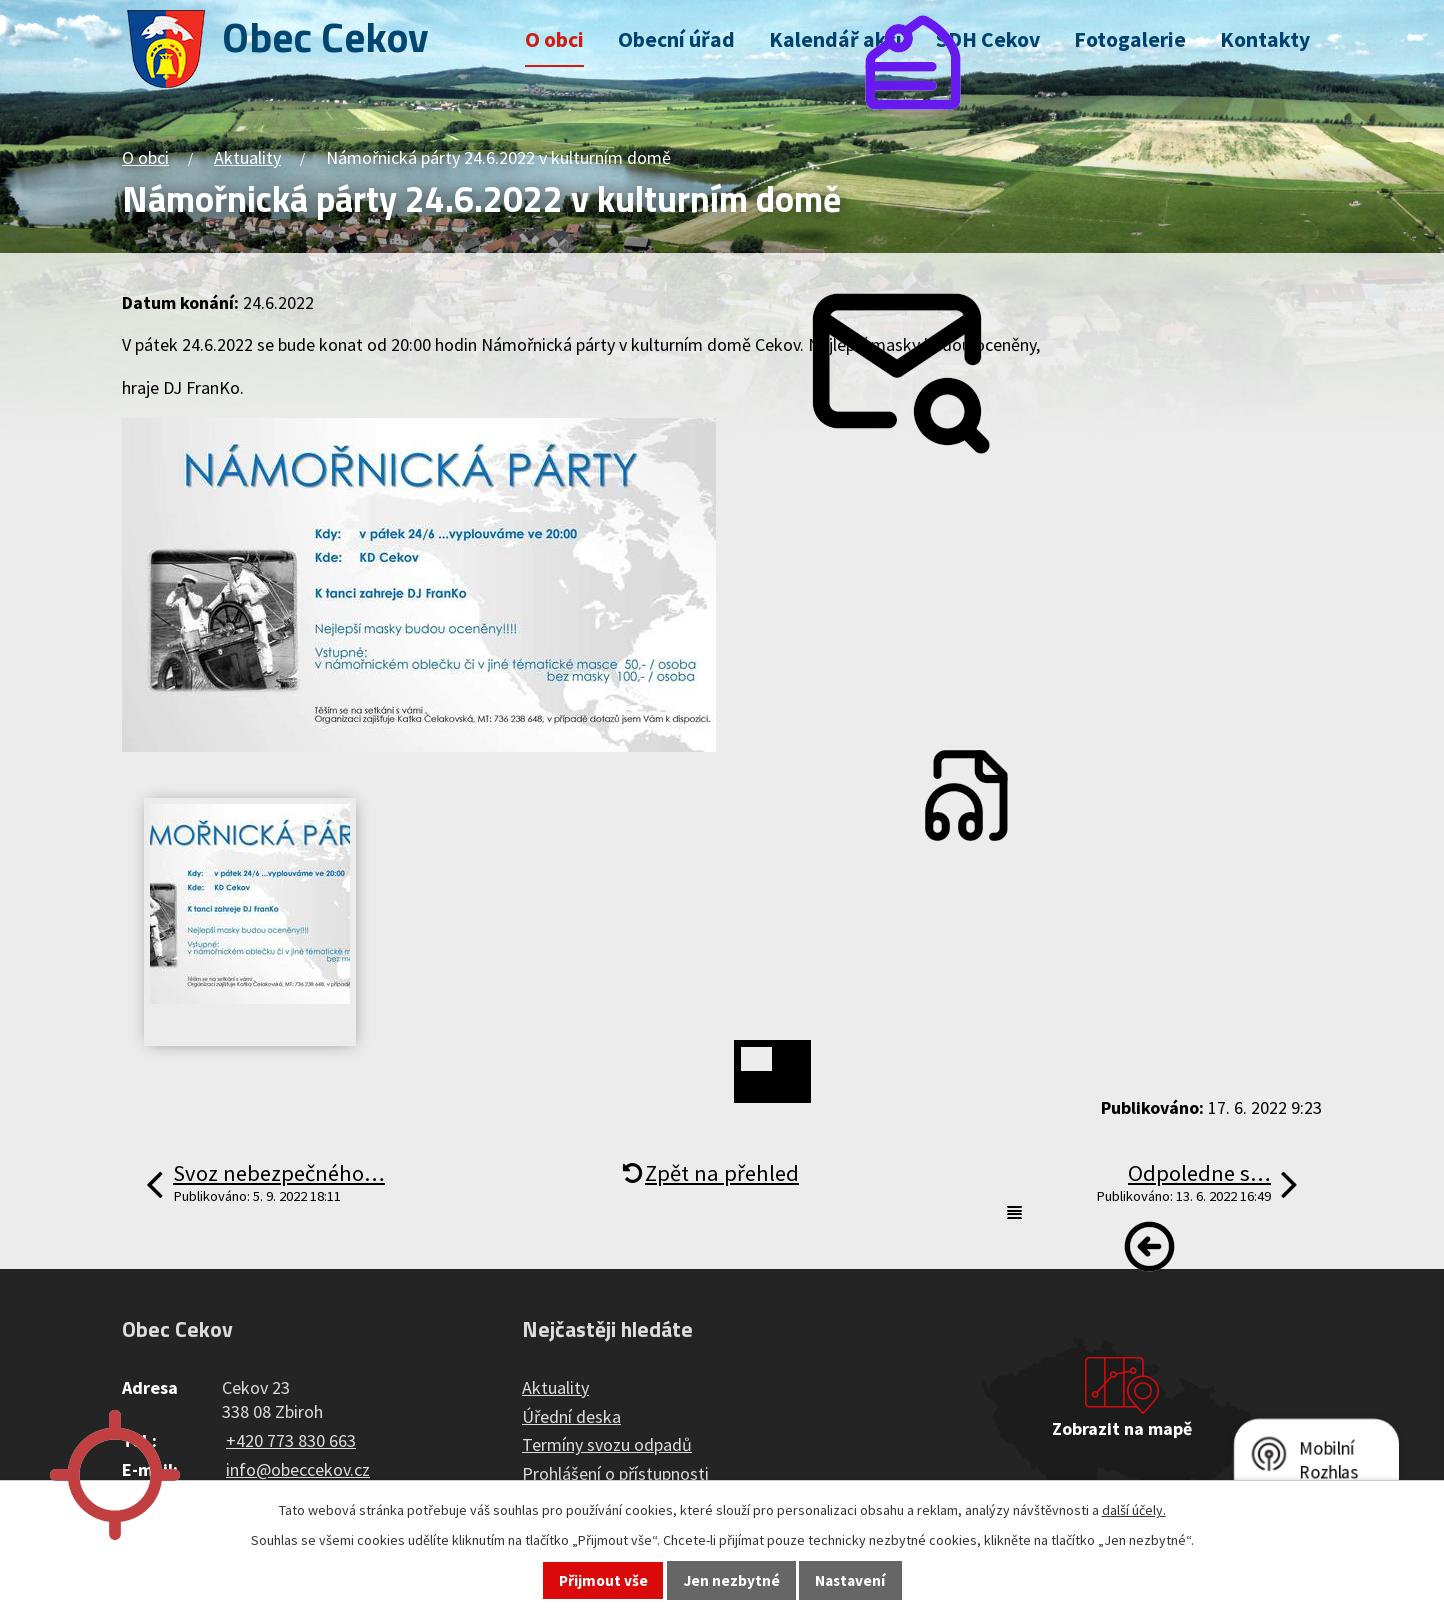 Image resolution: width=1444 pixels, height=1610 pixels. What do you see at coordinates (970, 795) in the screenshot?
I see `open an audio file` at bounding box center [970, 795].